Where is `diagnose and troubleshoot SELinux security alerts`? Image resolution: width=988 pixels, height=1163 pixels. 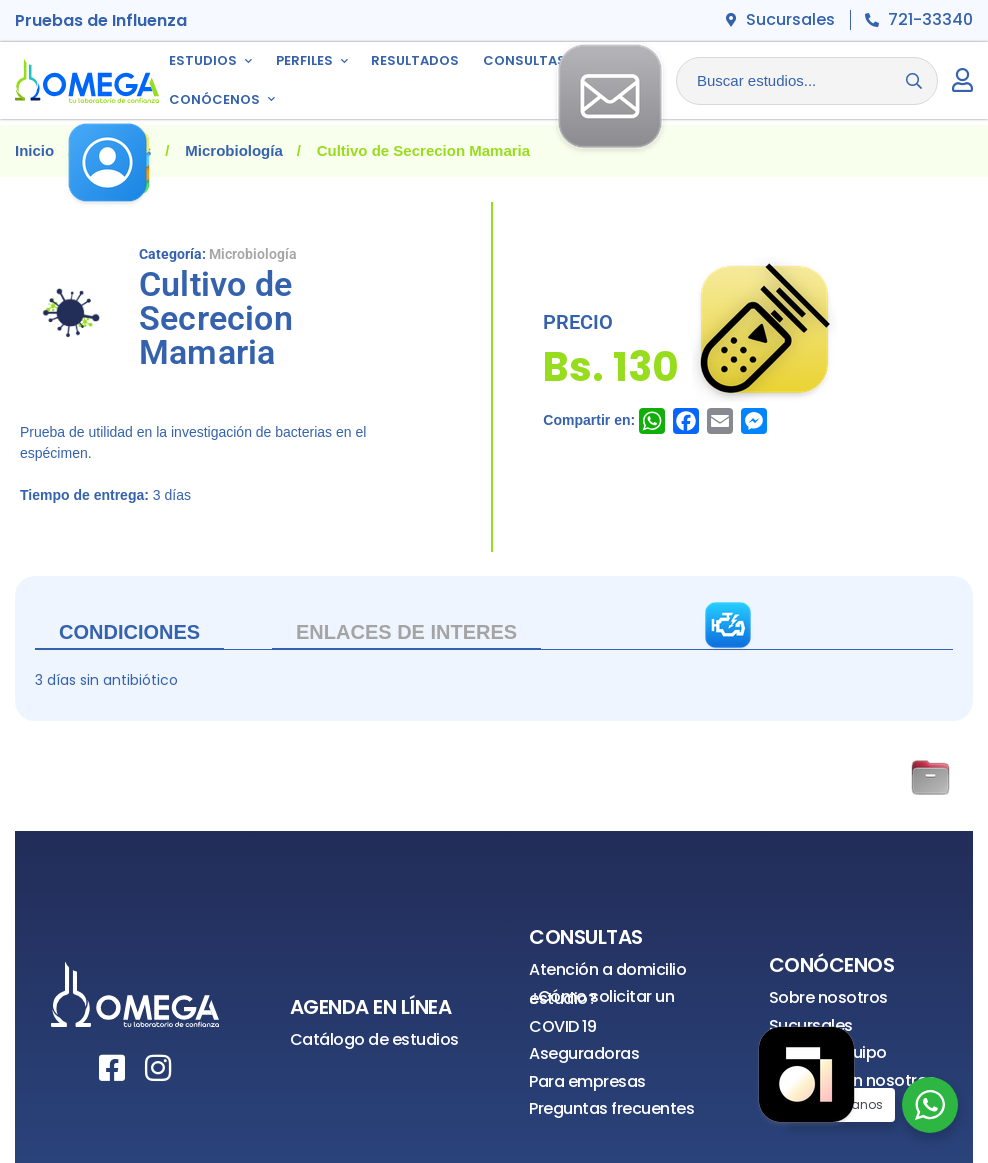
diagnose and troubleshoot SELinux security alerts is located at coordinates (728, 625).